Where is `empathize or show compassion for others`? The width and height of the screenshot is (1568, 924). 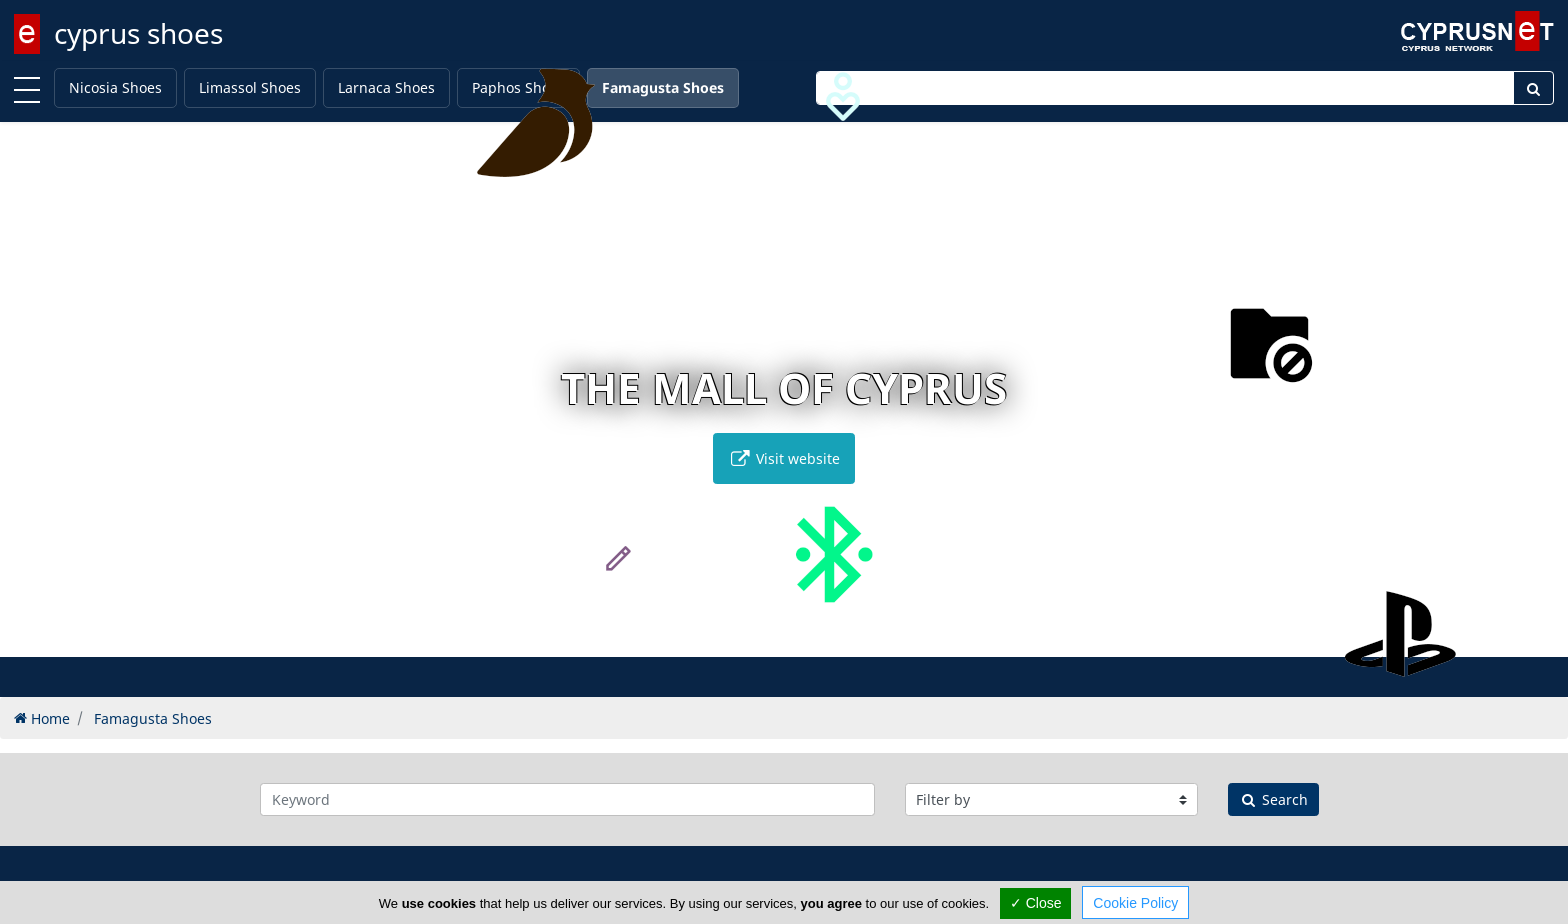 empathize or show compassion for others is located at coordinates (843, 97).